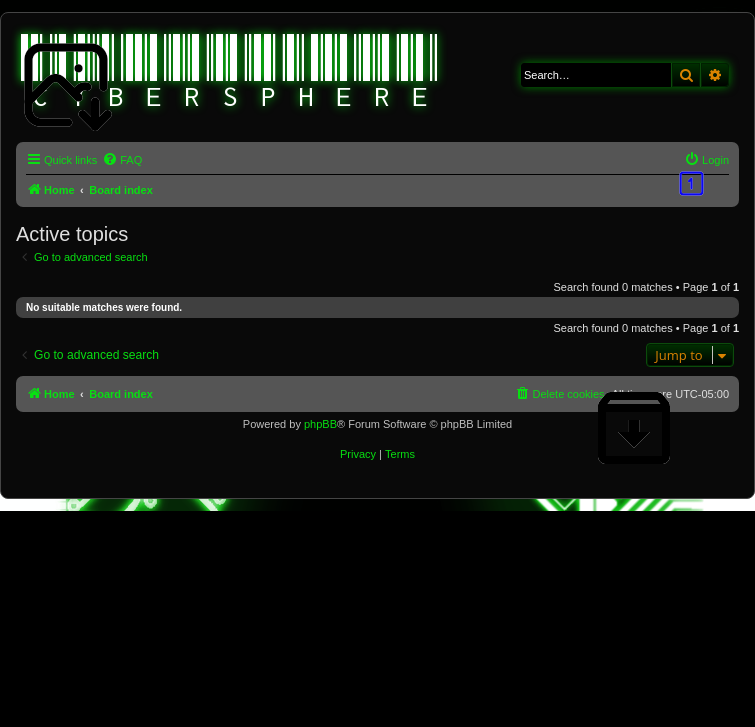  What do you see at coordinates (634, 428) in the screenshot?
I see `archive this item` at bounding box center [634, 428].